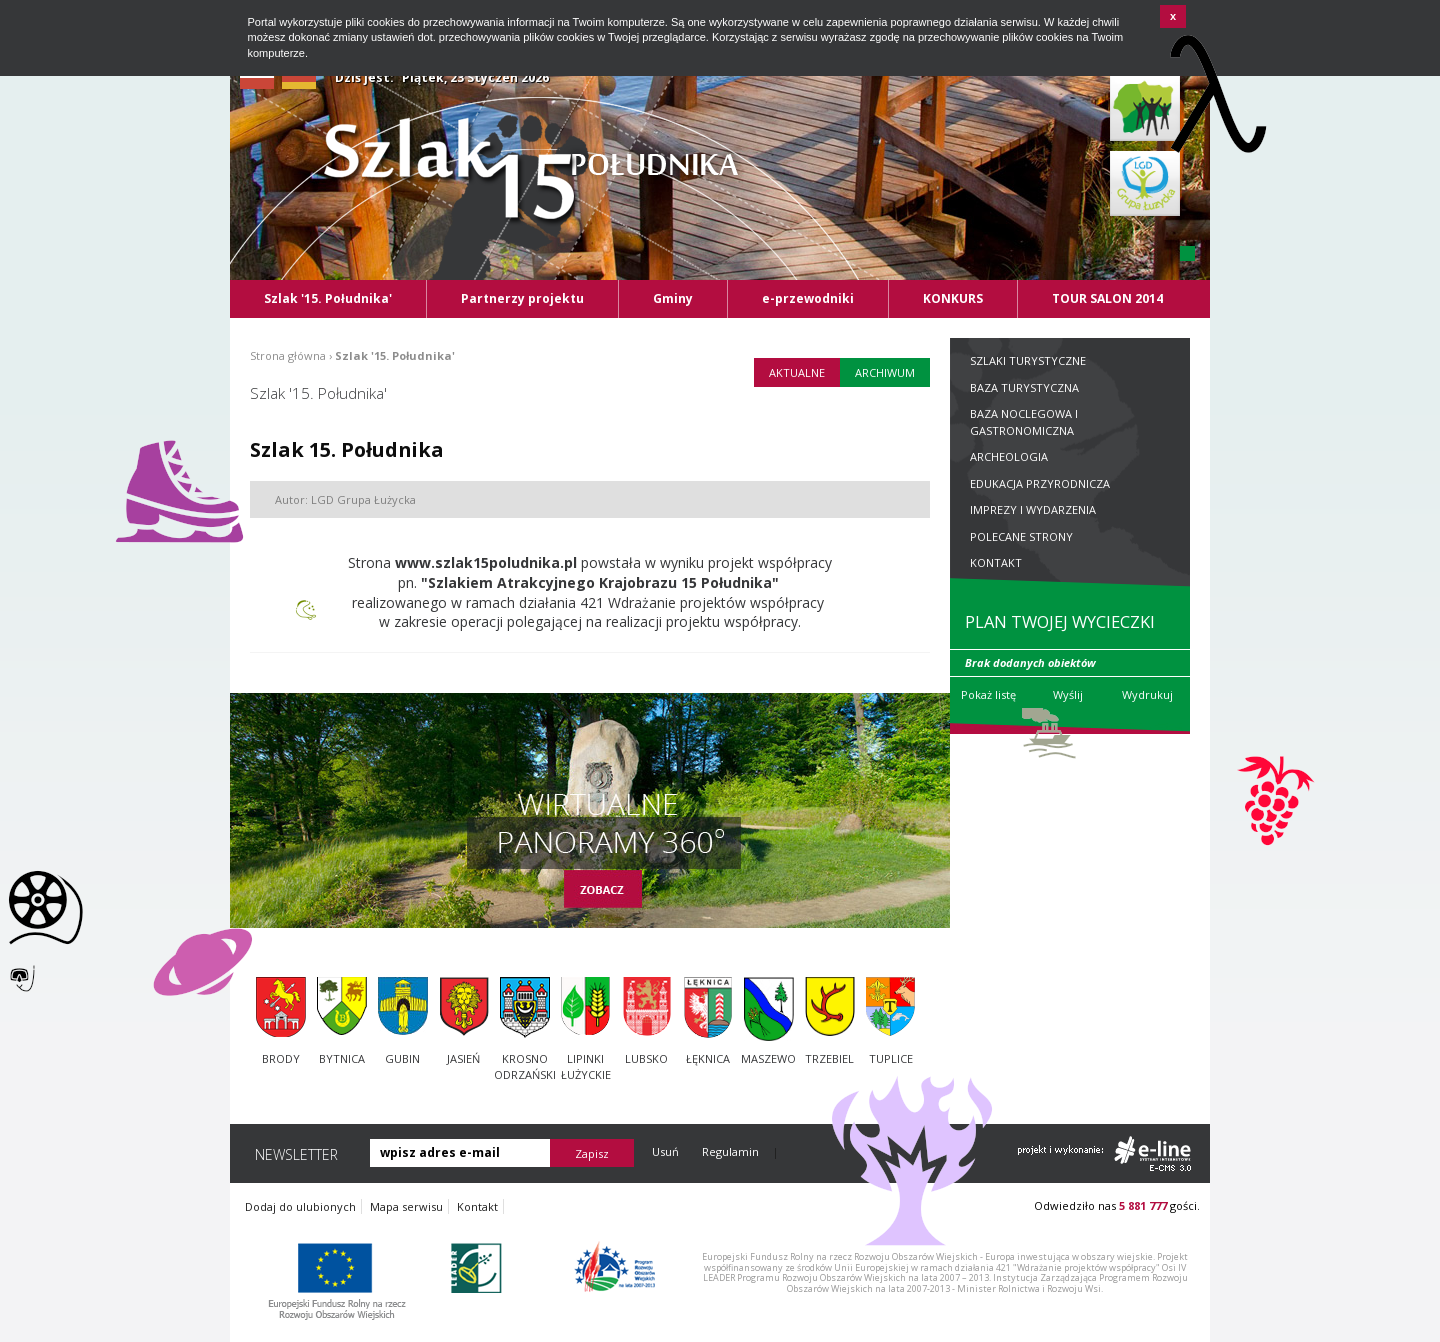 The height and width of the screenshot is (1342, 1440). Describe the element at coordinates (22, 978) in the screenshot. I see `access scuba diving or underwater activities` at that location.